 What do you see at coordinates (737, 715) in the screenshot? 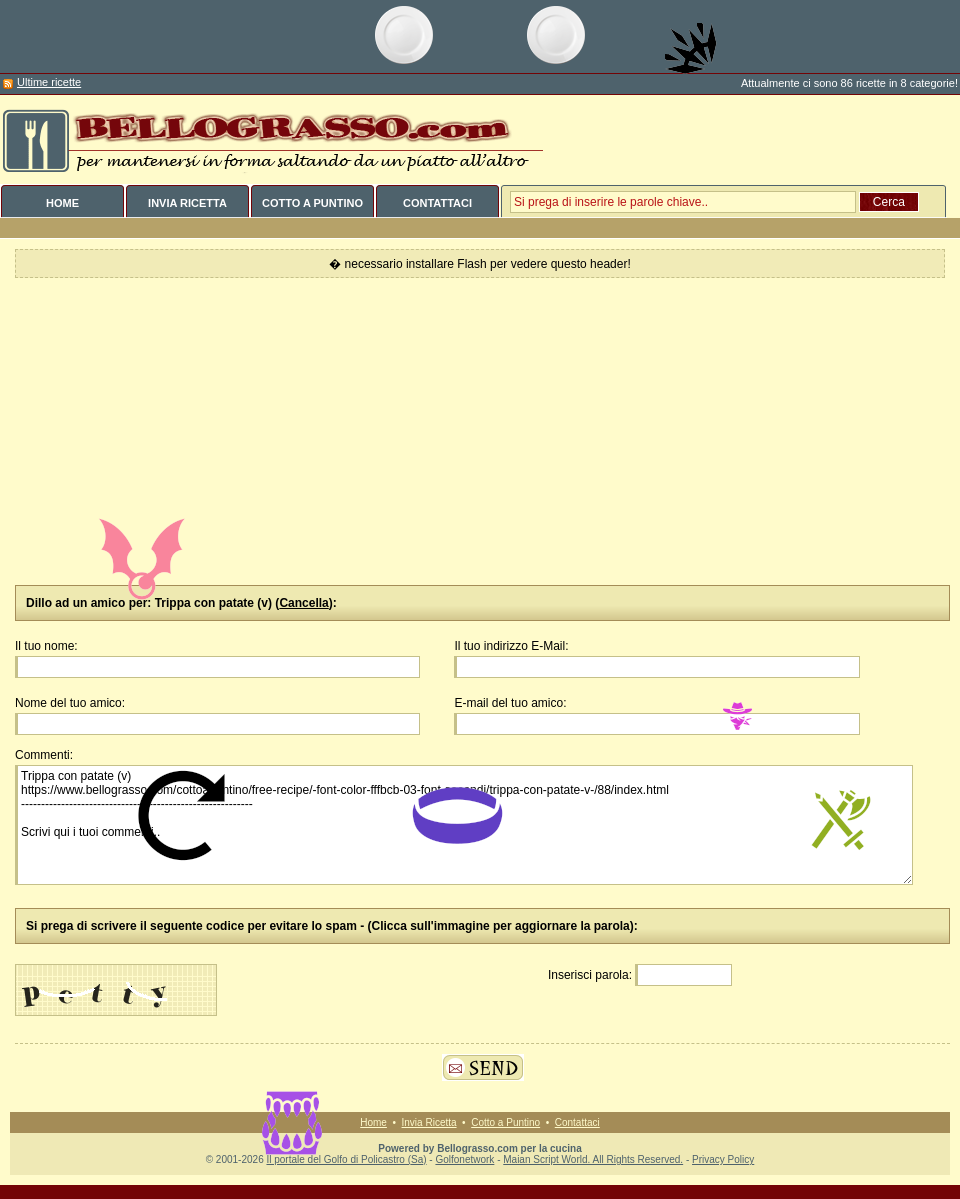
I see `indicates outlaw or bandit character type` at bounding box center [737, 715].